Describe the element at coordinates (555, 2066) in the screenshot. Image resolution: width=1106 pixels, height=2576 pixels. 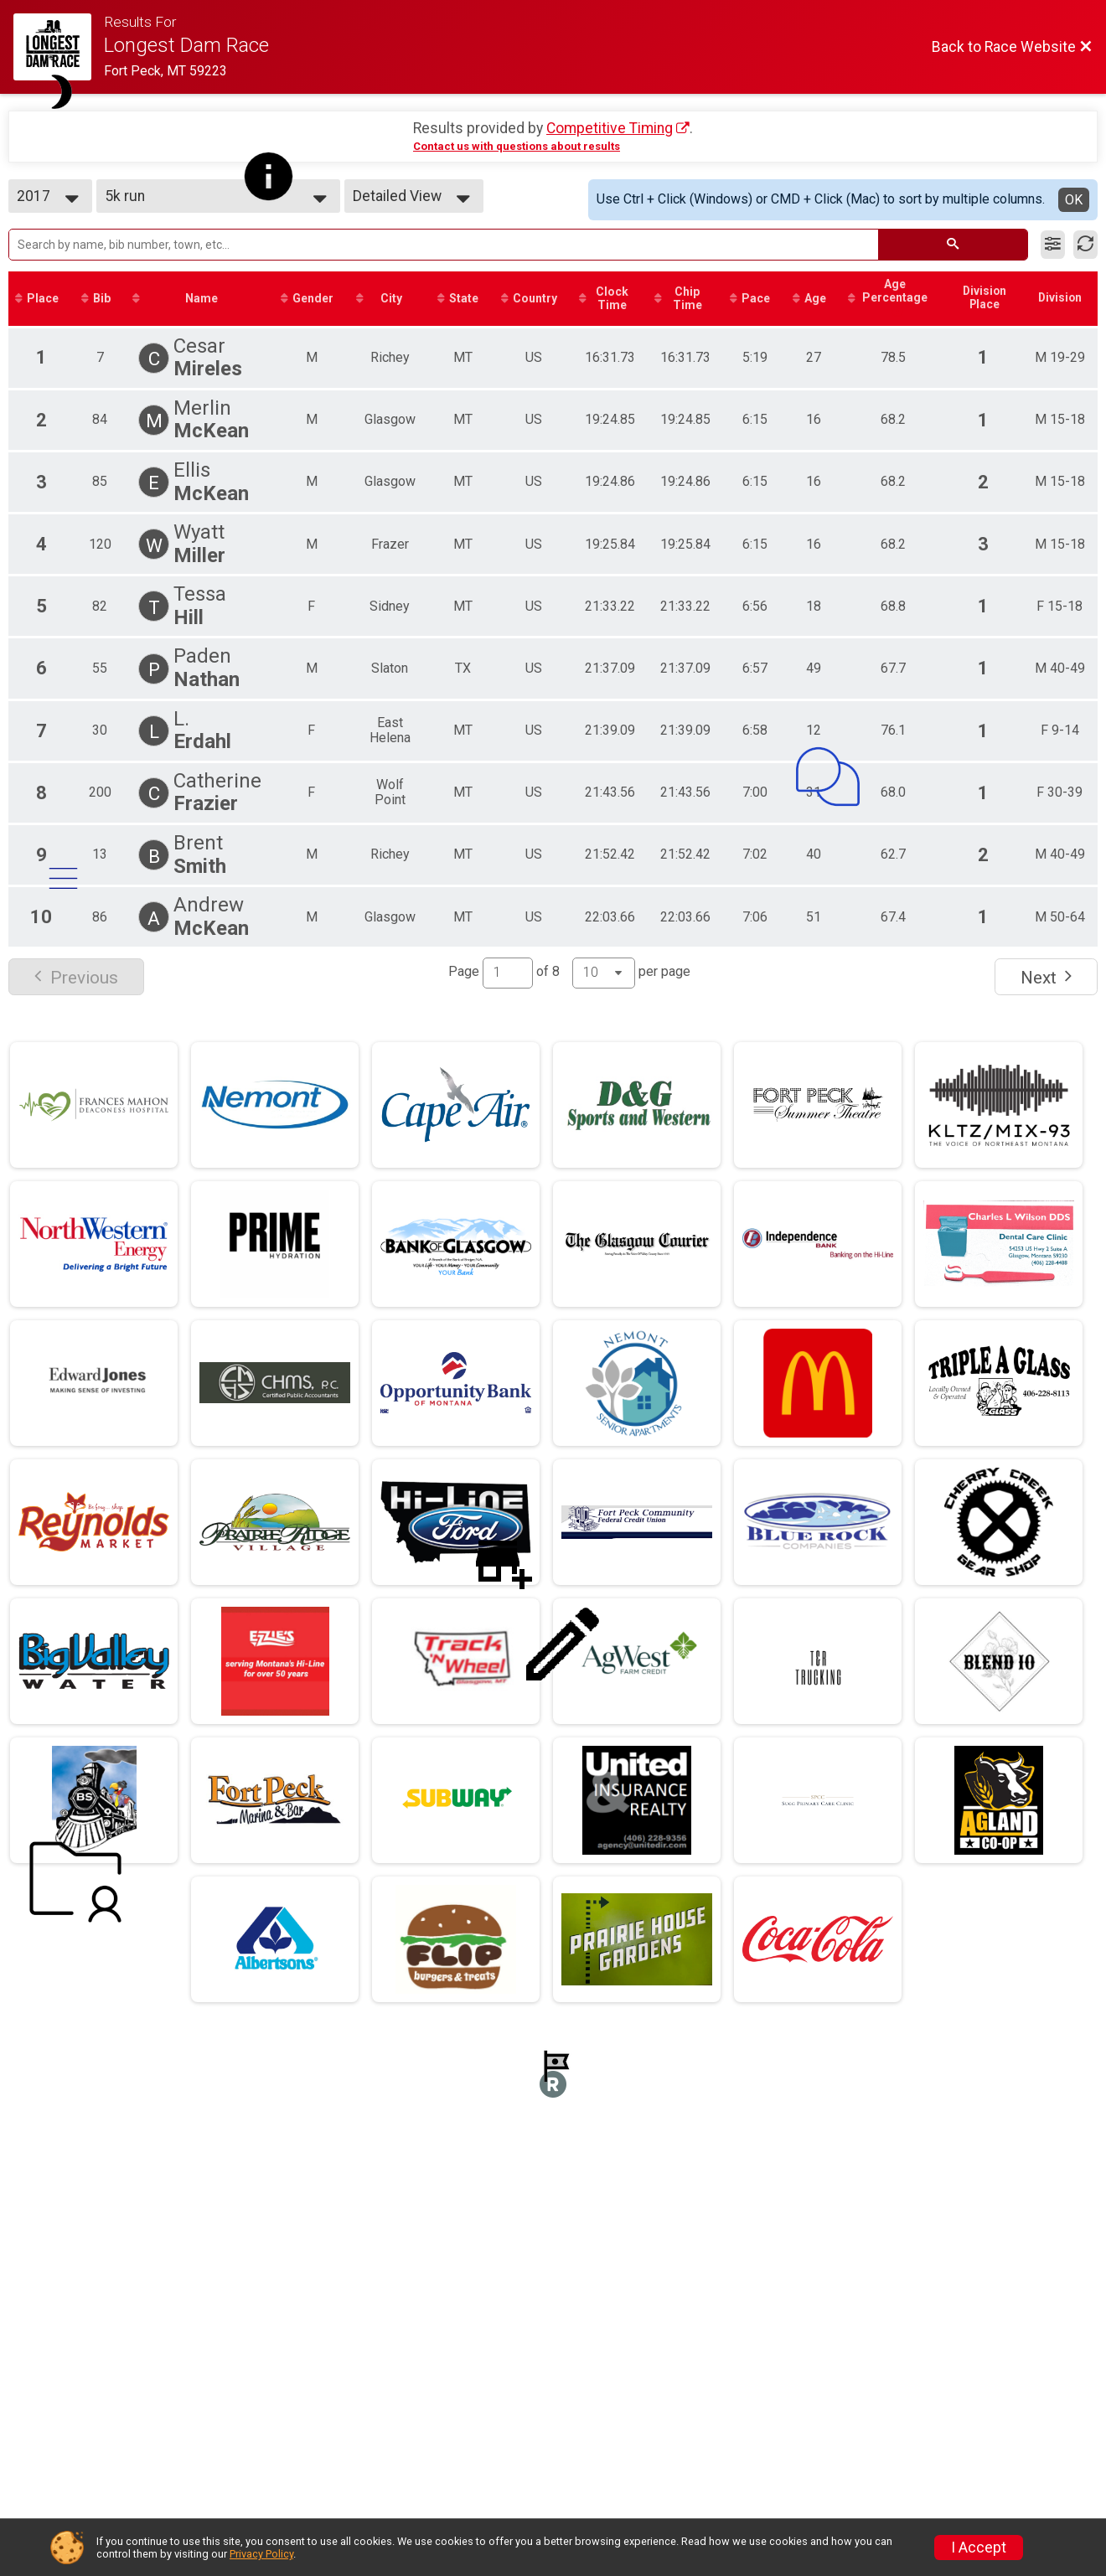
I see `start a guided tour or walkthrough` at that location.